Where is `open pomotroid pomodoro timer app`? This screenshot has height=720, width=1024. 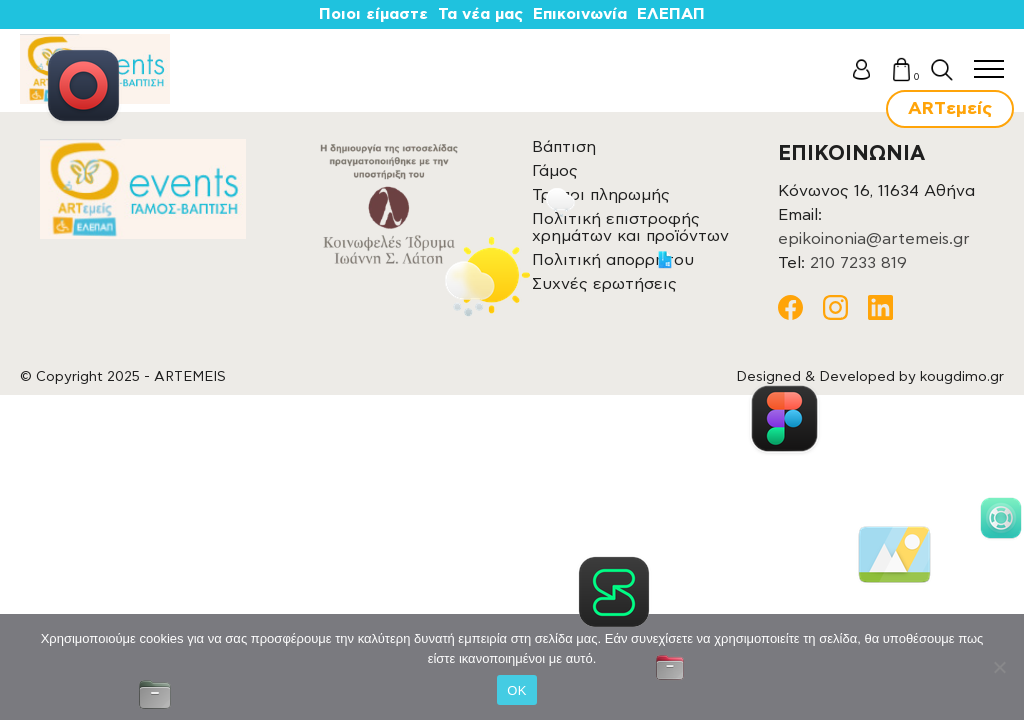
open pomotroid pomodoro timer app is located at coordinates (83, 85).